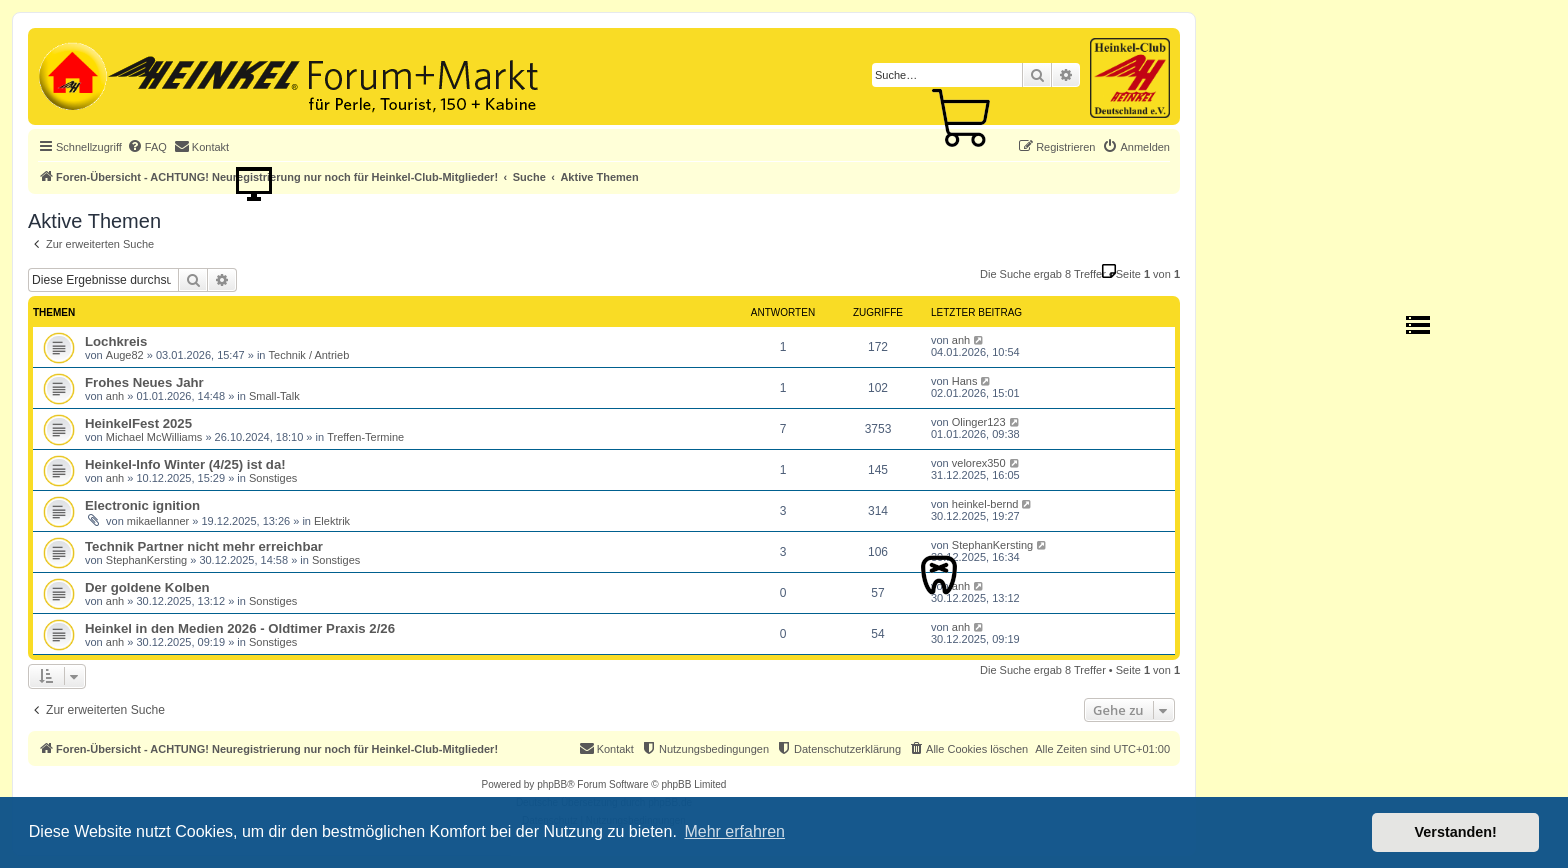  I want to click on create a new note, so click(1109, 271).